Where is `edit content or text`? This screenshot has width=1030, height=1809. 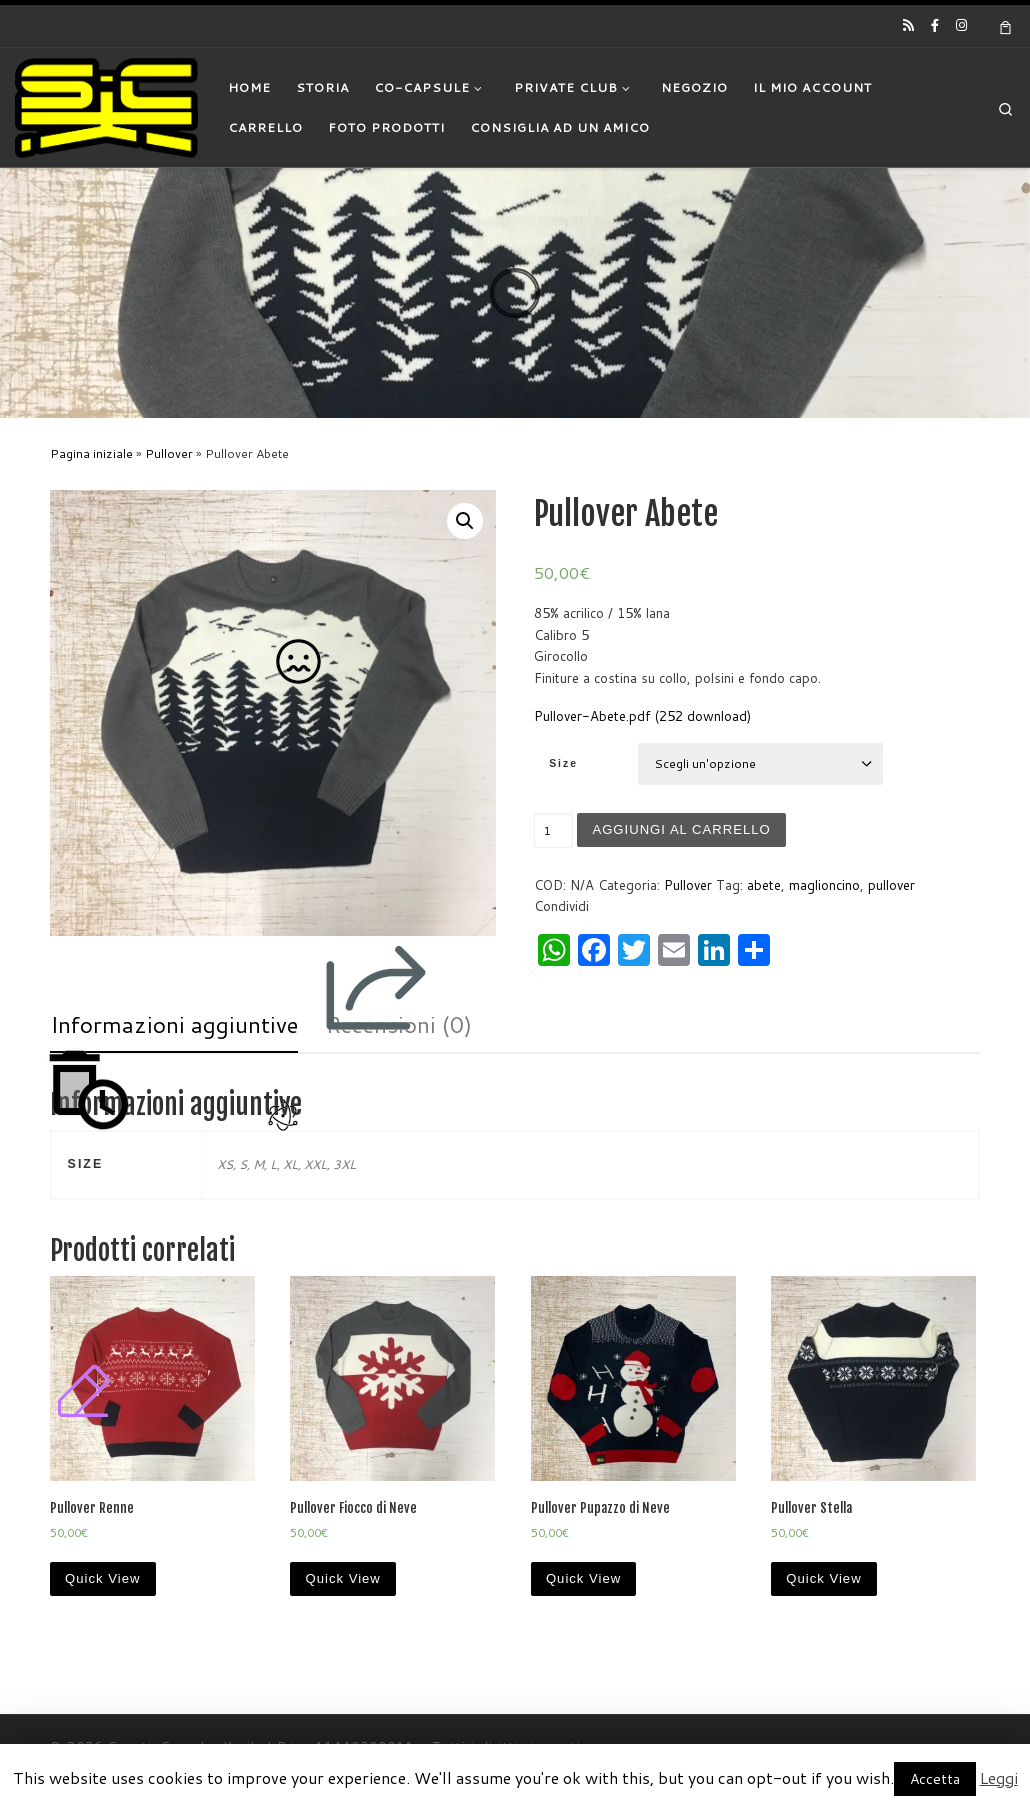
edit content or text is located at coordinates (83, 1392).